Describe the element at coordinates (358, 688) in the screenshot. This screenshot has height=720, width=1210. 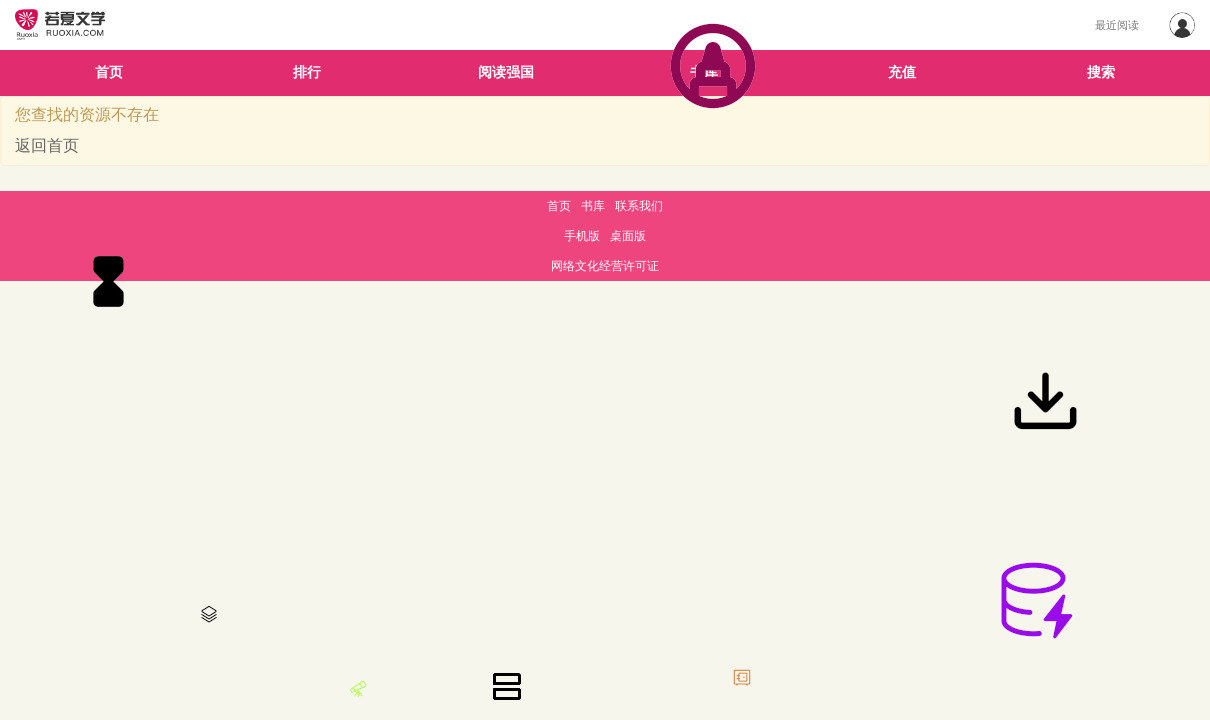
I see `explore or discover new content` at that location.